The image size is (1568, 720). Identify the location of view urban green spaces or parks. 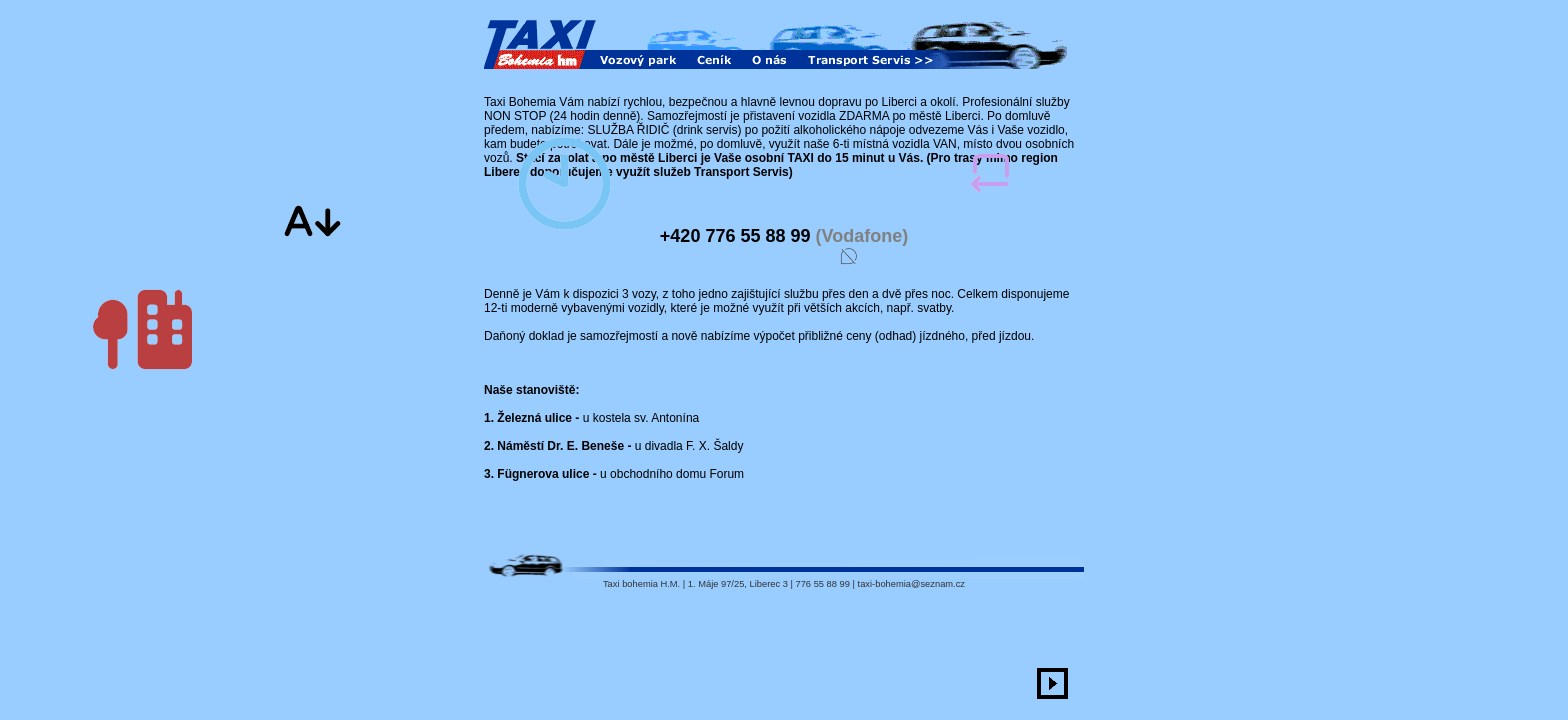
(142, 329).